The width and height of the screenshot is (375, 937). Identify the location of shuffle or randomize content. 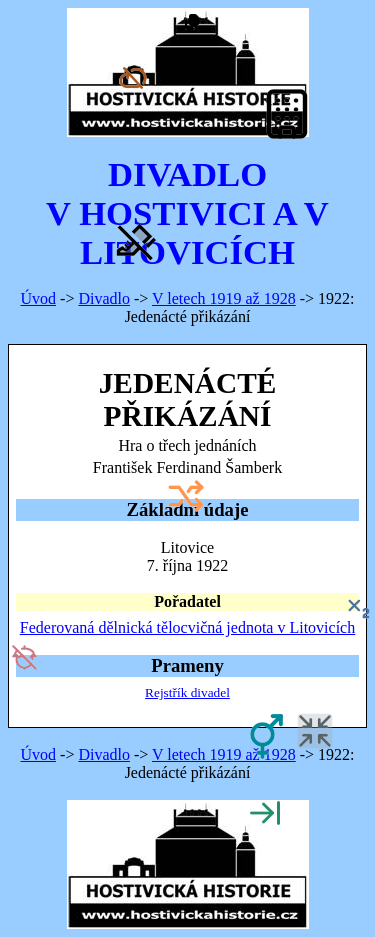
(186, 496).